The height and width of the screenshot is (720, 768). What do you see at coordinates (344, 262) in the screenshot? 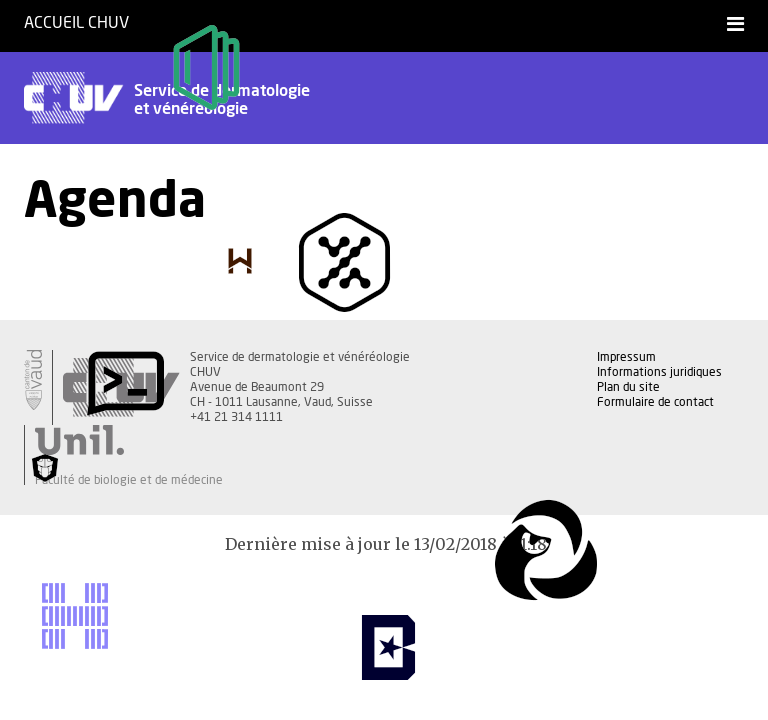
I see `open localxpose tunnel service` at bounding box center [344, 262].